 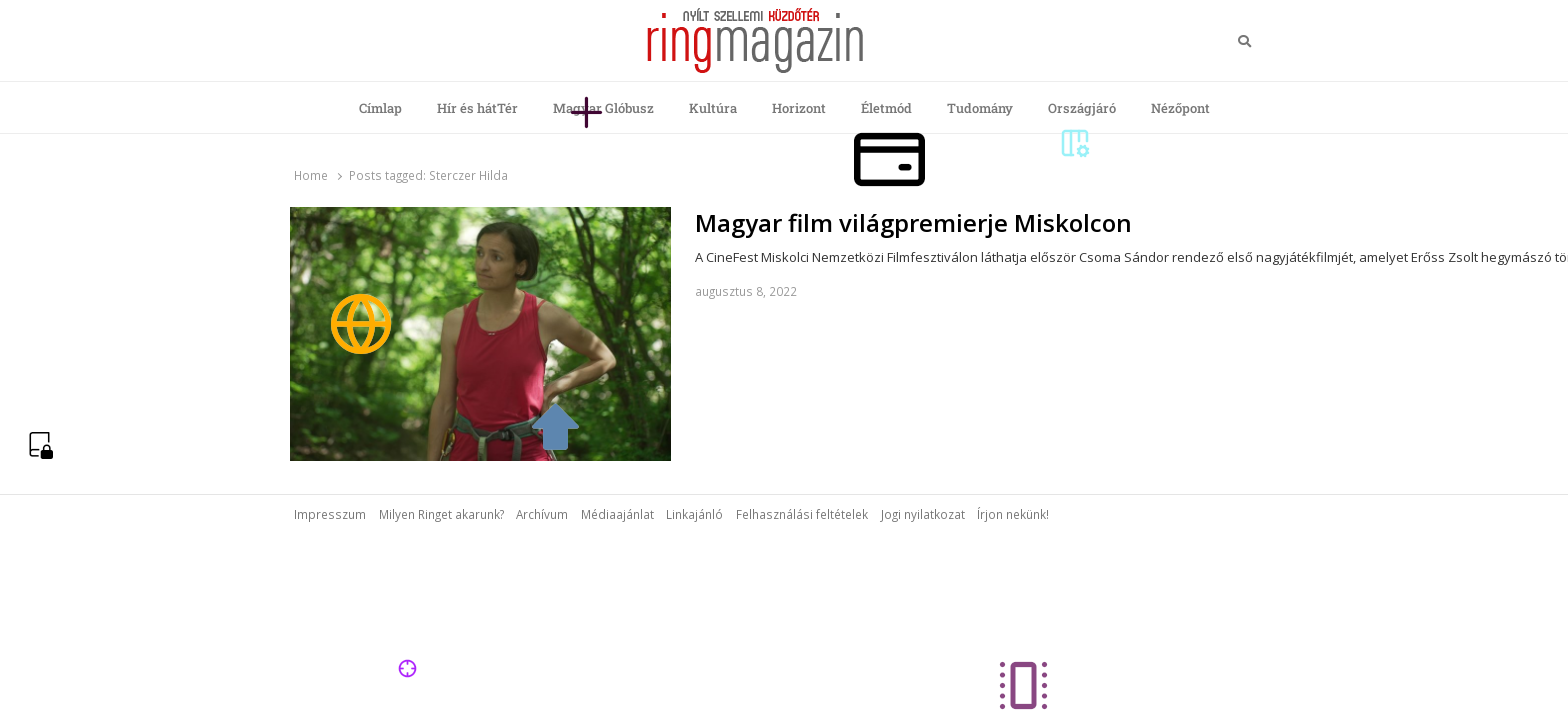 What do you see at coordinates (361, 324) in the screenshot?
I see `switch language or region settings` at bounding box center [361, 324].